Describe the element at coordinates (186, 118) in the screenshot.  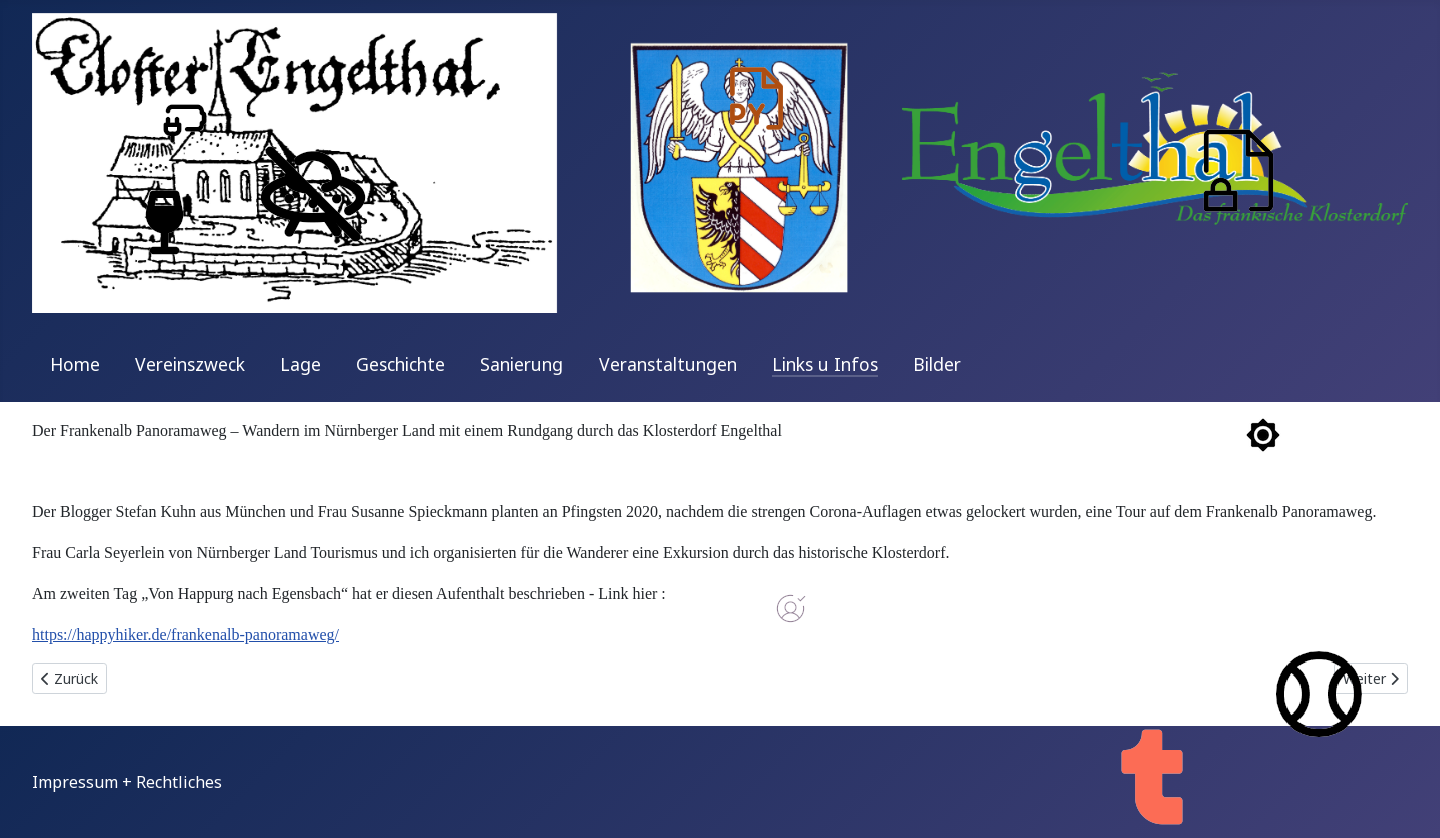
I see `battery currently charging at medium level` at that location.